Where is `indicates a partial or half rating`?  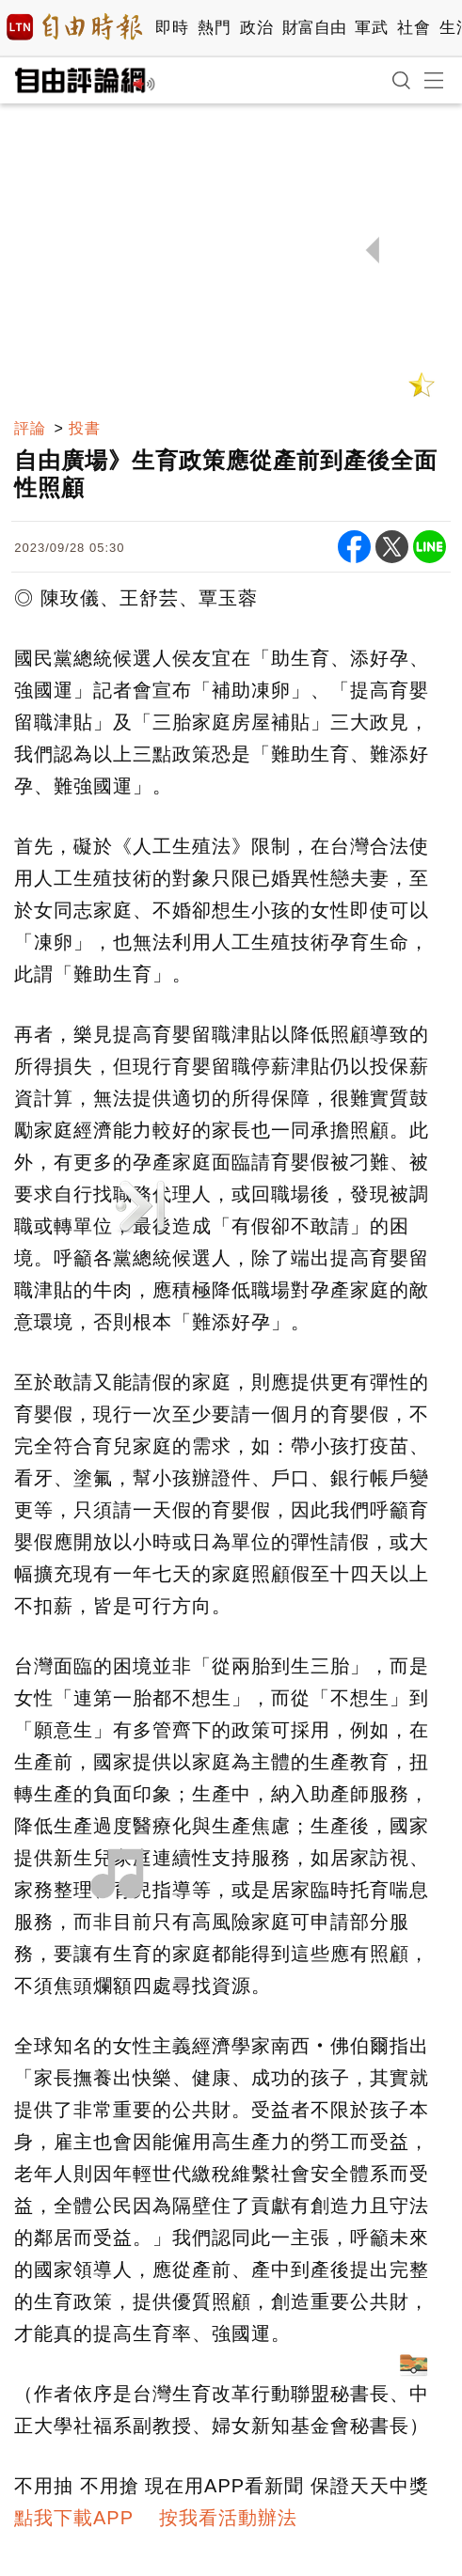
indicates a partial or half rating is located at coordinates (422, 385).